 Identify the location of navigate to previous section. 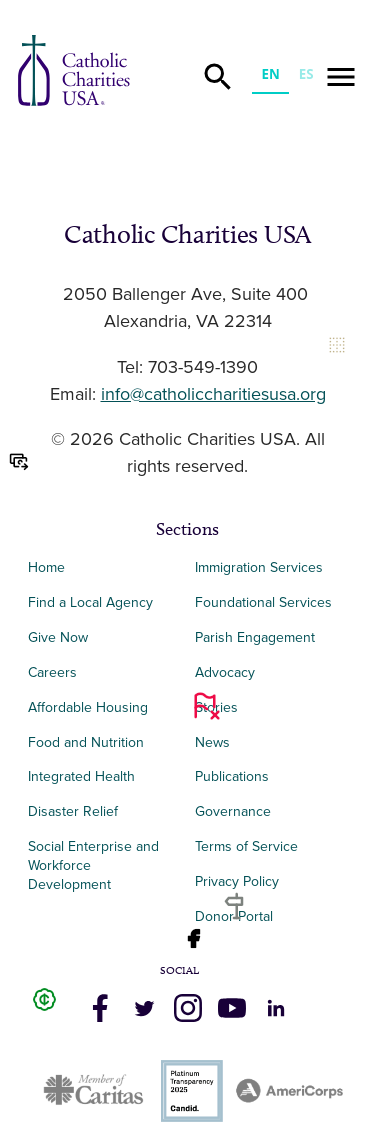
(234, 906).